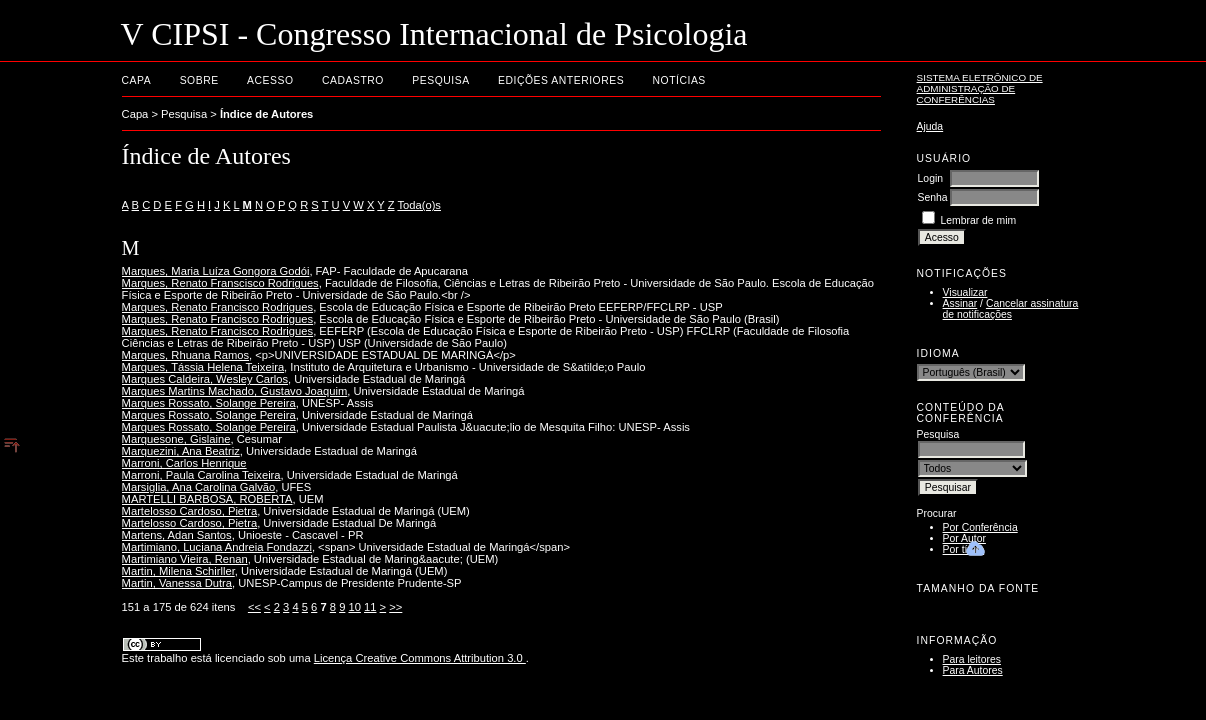 This screenshot has width=1206, height=720. What do you see at coordinates (975, 548) in the screenshot?
I see `upload file to cloud storage` at bounding box center [975, 548].